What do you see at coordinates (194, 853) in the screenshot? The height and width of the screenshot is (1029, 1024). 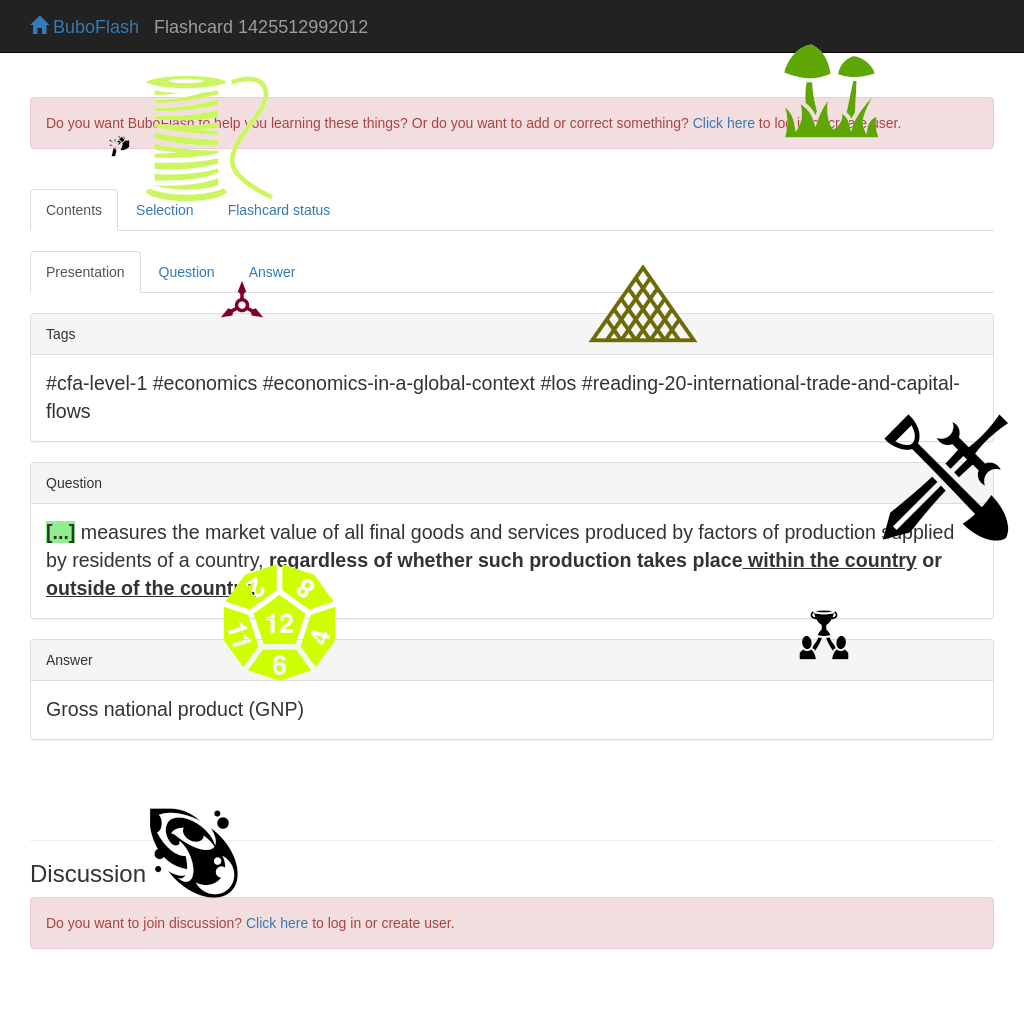 I see `cast a water-based spell or ability` at bounding box center [194, 853].